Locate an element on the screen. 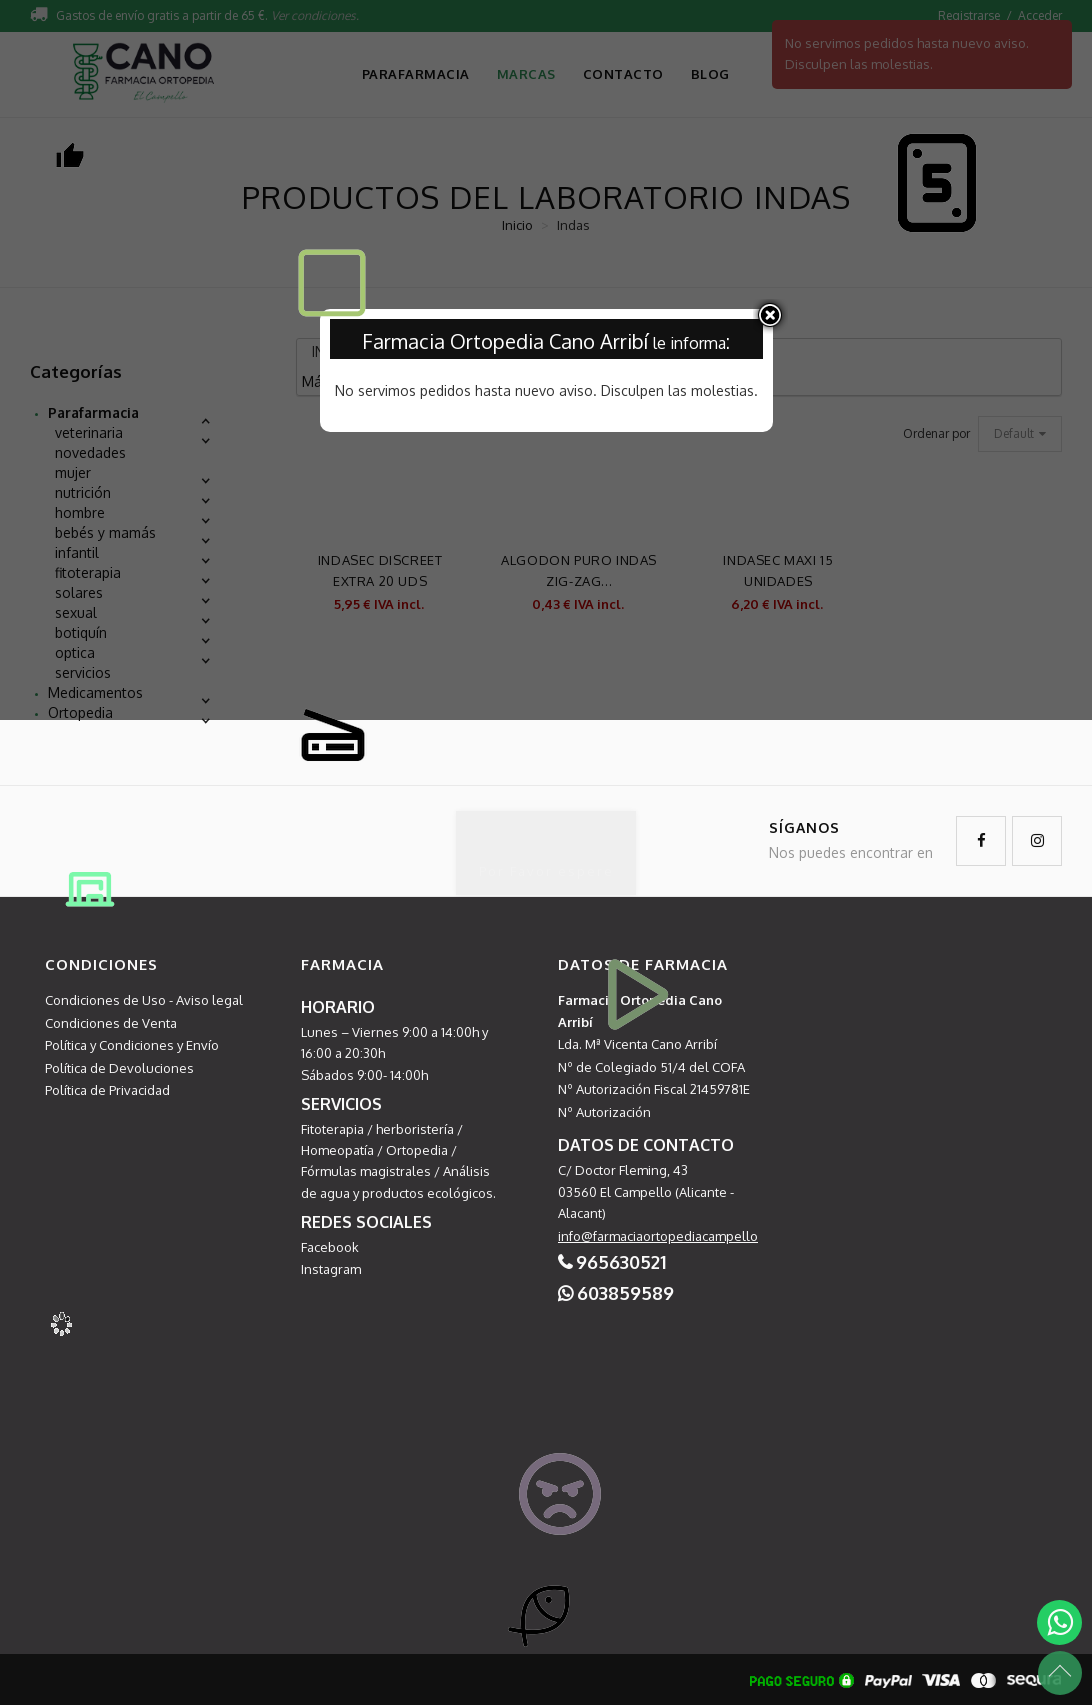 The image size is (1092, 1705). open whiteboard or presentation mode is located at coordinates (90, 890).